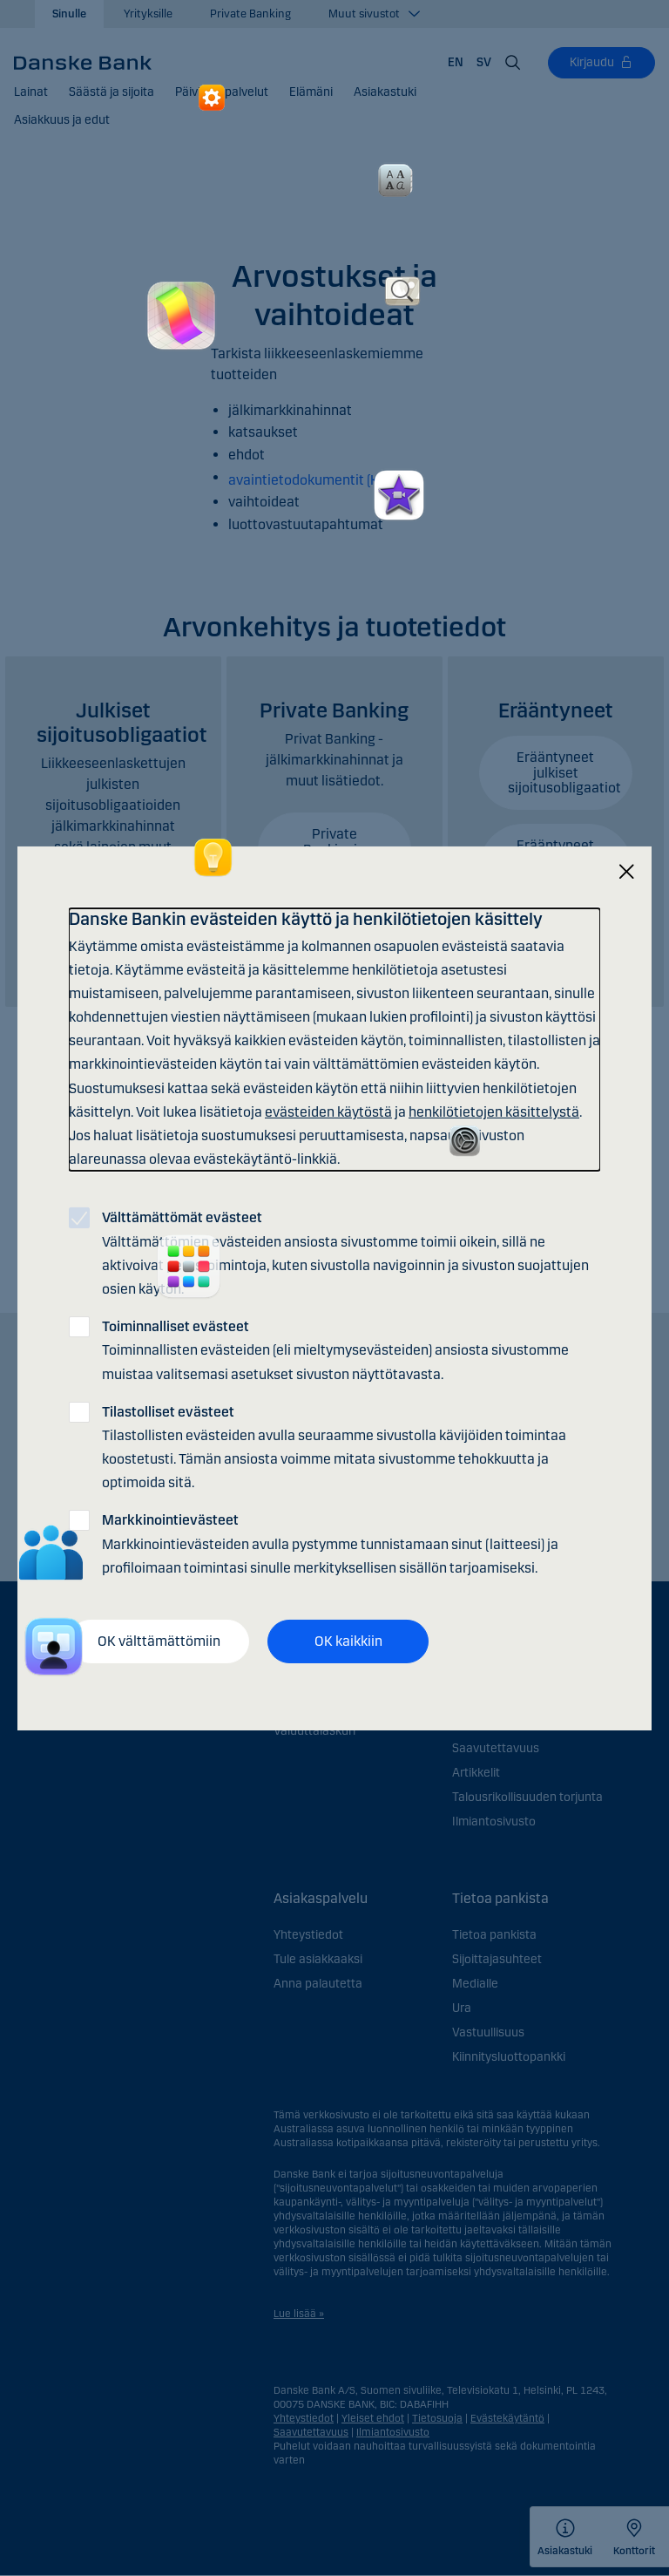  What do you see at coordinates (53, 1646) in the screenshot?
I see `open the screen sharing app` at bounding box center [53, 1646].